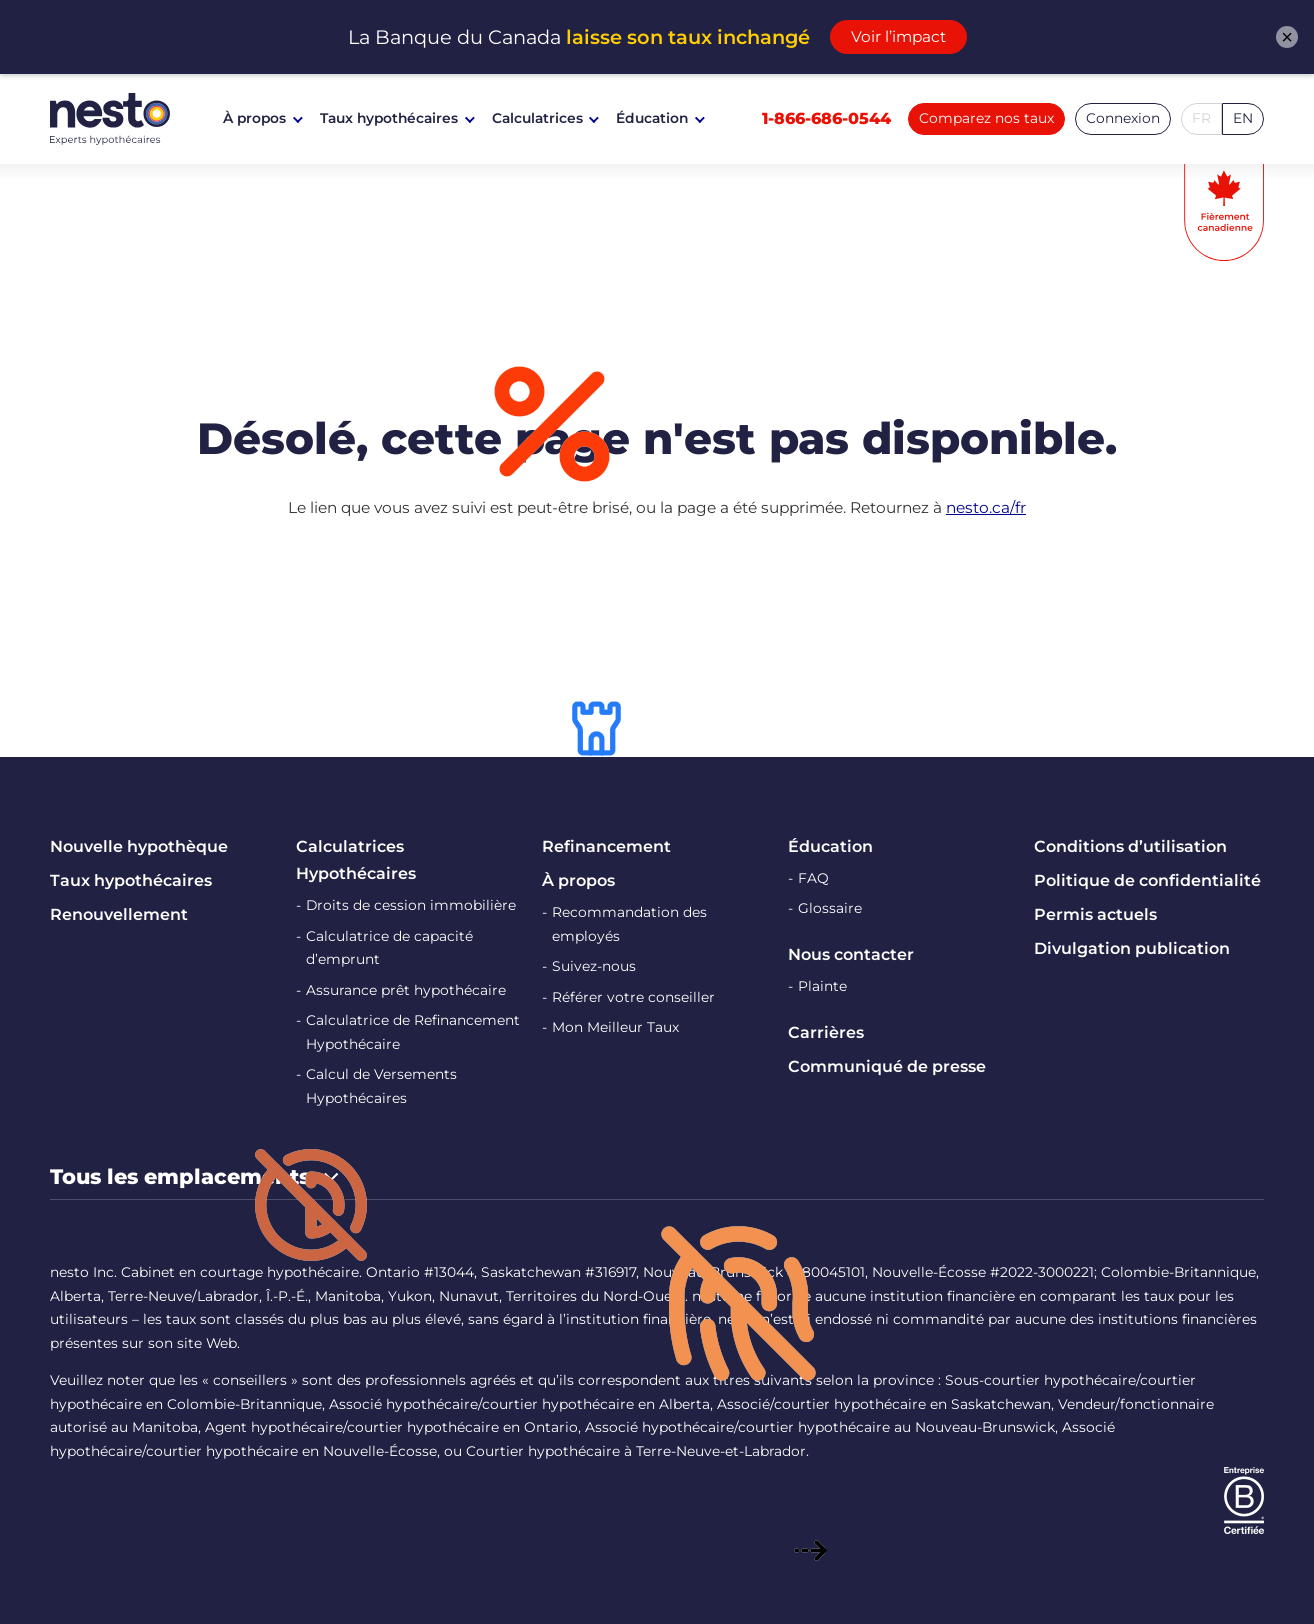 This screenshot has height=1624, width=1314. Describe the element at coordinates (311, 1205) in the screenshot. I see `disable contrast adjustment` at that location.